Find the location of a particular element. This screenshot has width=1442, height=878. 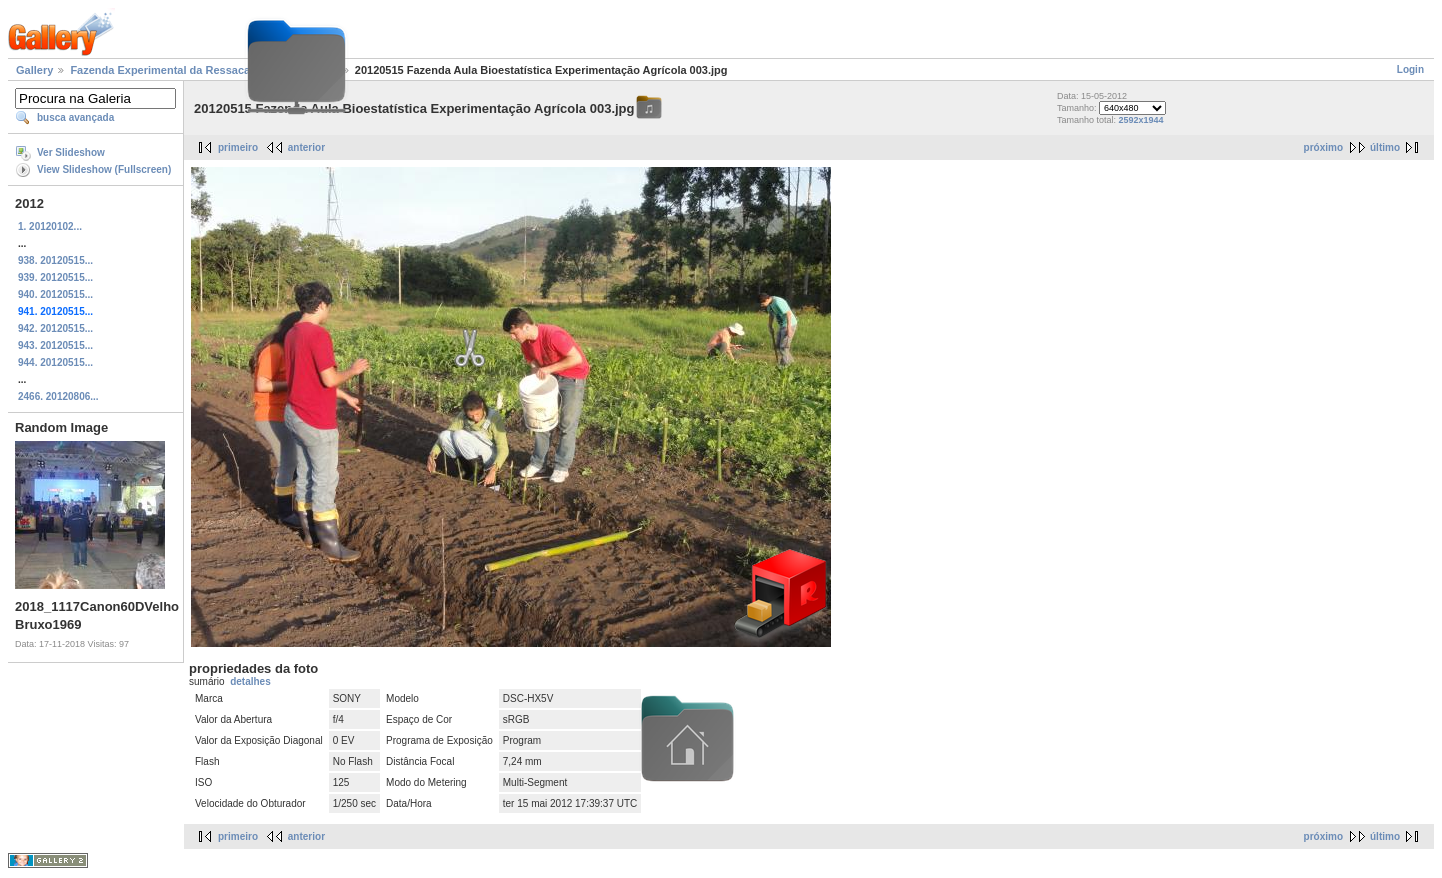

access a remote or network folder is located at coordinates (296, 65).